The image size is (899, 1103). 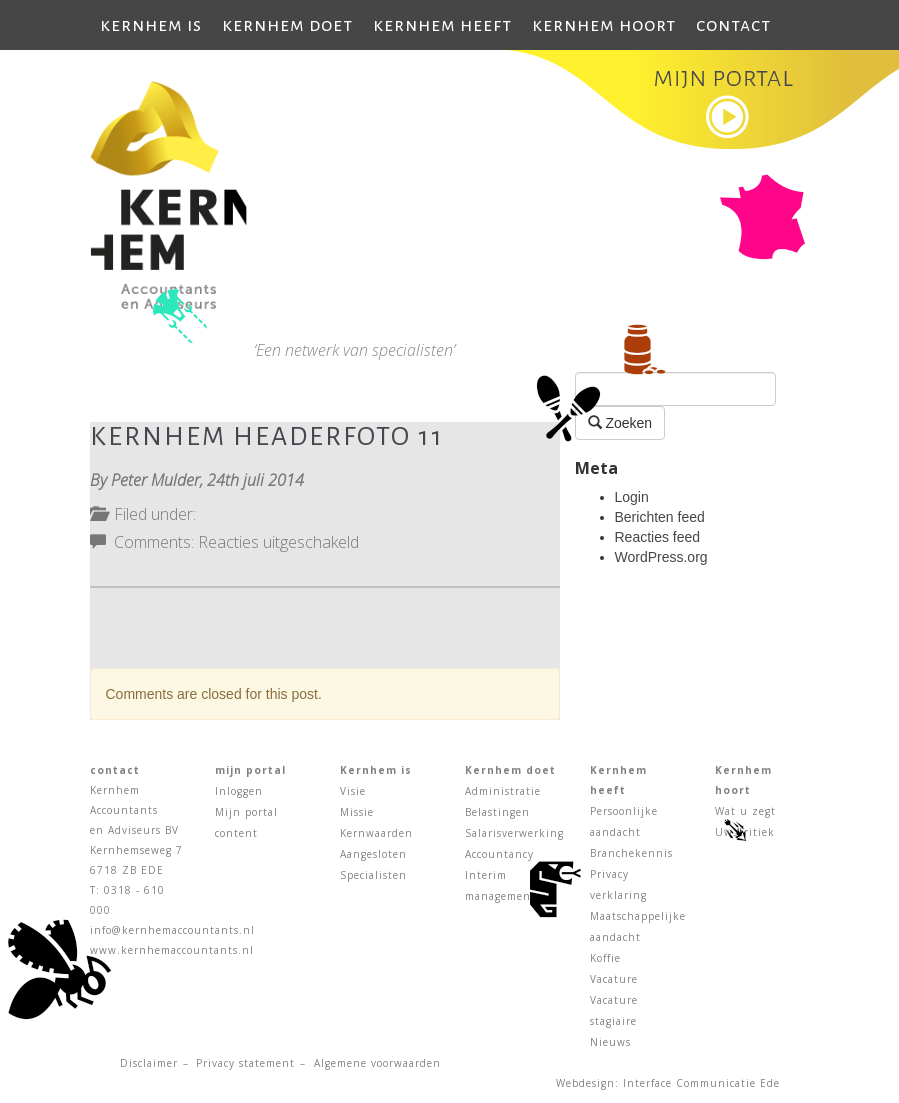 What do you see at coordinates (181, 316) in the screenshot?
I see `strafe or sidestep movement control` at bounding box center [181, 316].